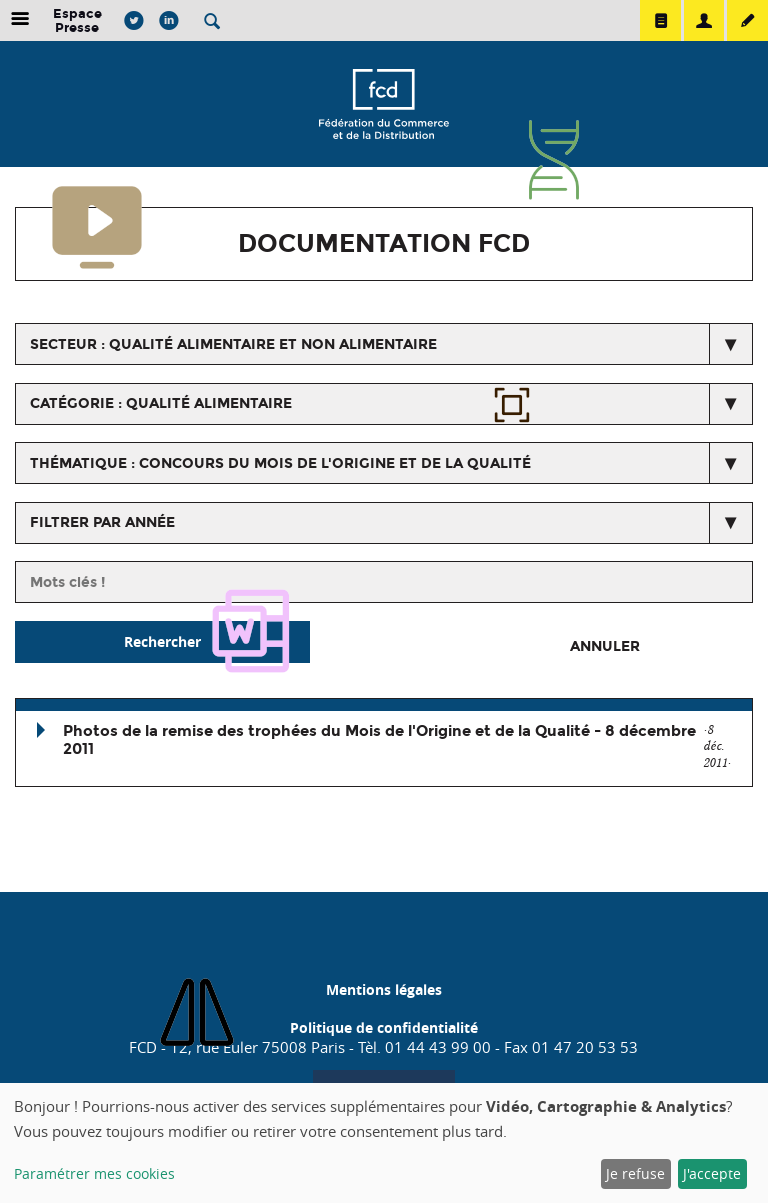 The width and height of the screenshot is (768, 1203). I want to click on open Microsoft Word, so click(254, 631).